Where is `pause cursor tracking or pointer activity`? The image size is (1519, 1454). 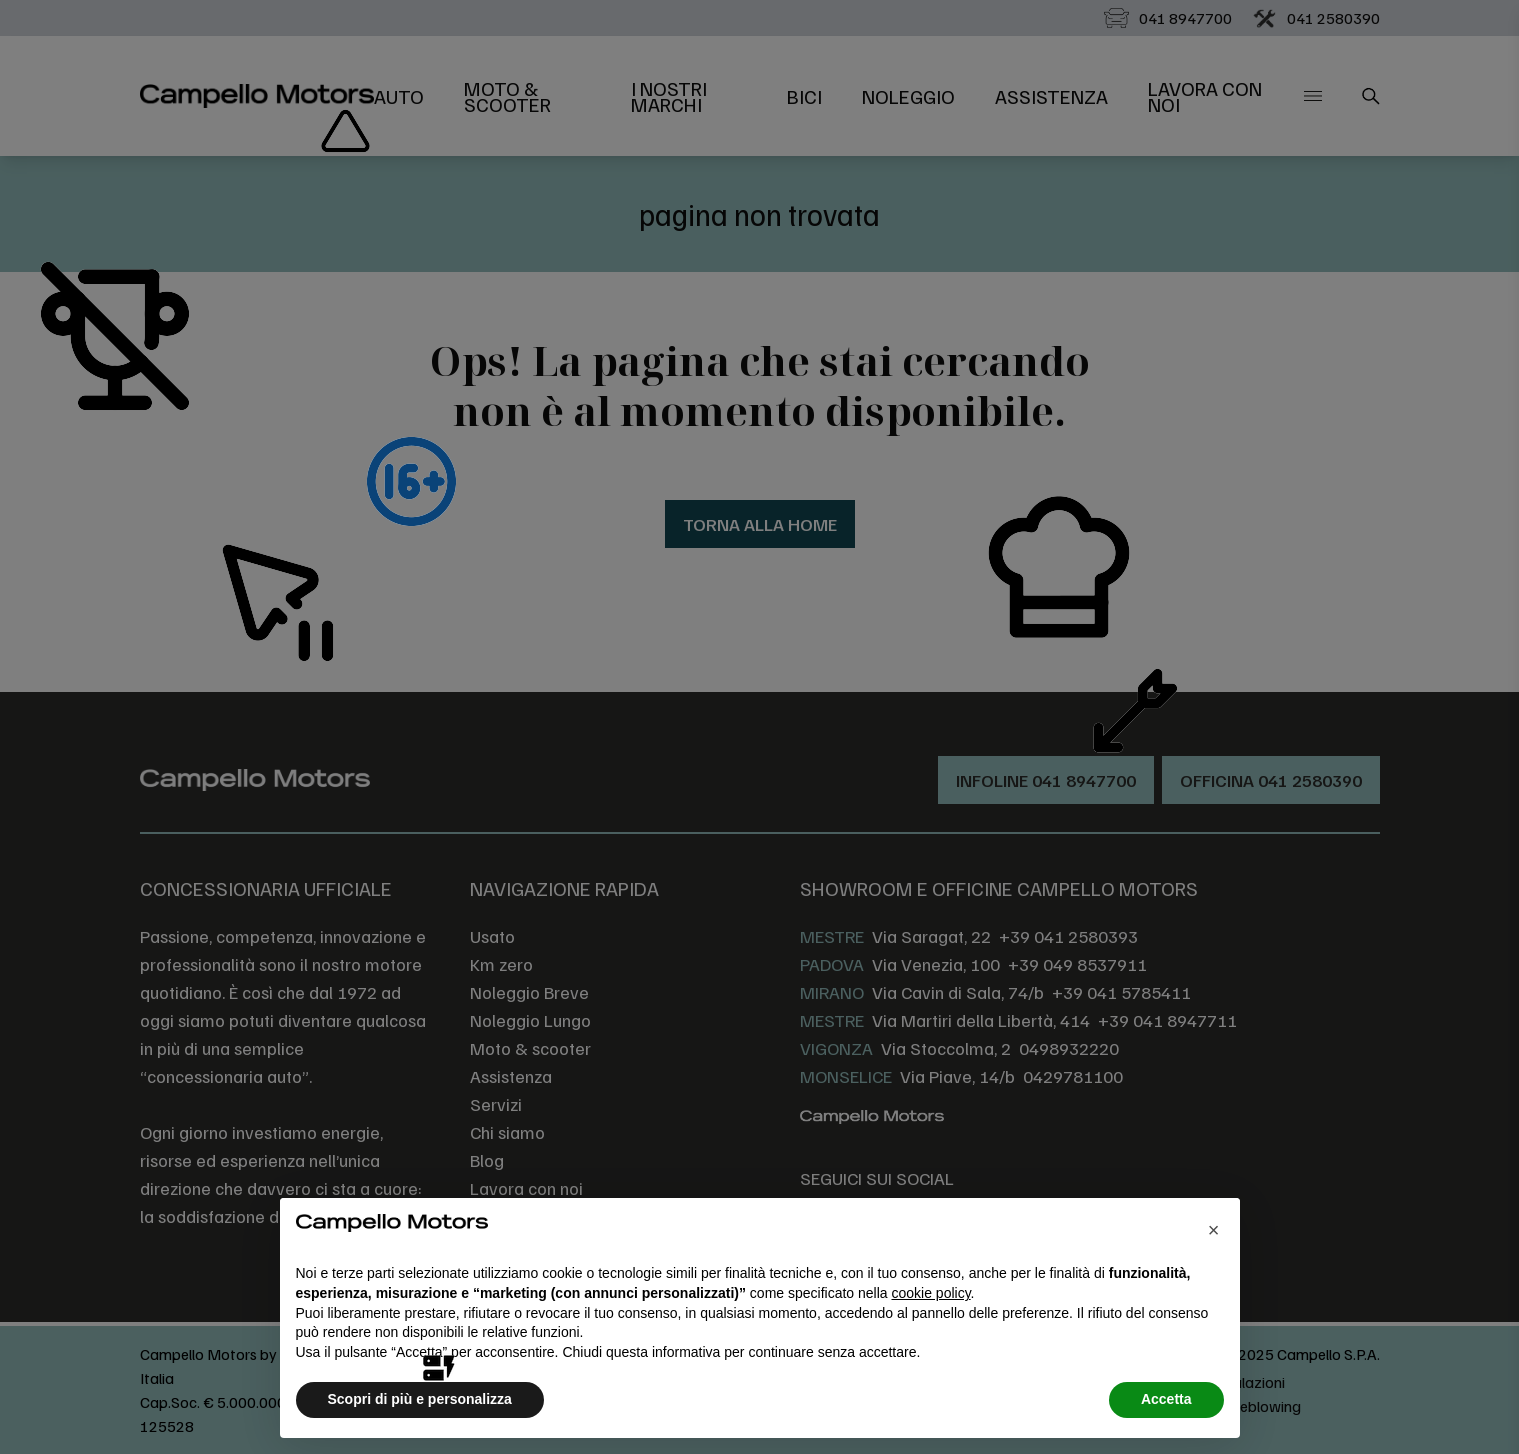
pause cursor tracking or pointer activity is located at coordinates (275, 597).